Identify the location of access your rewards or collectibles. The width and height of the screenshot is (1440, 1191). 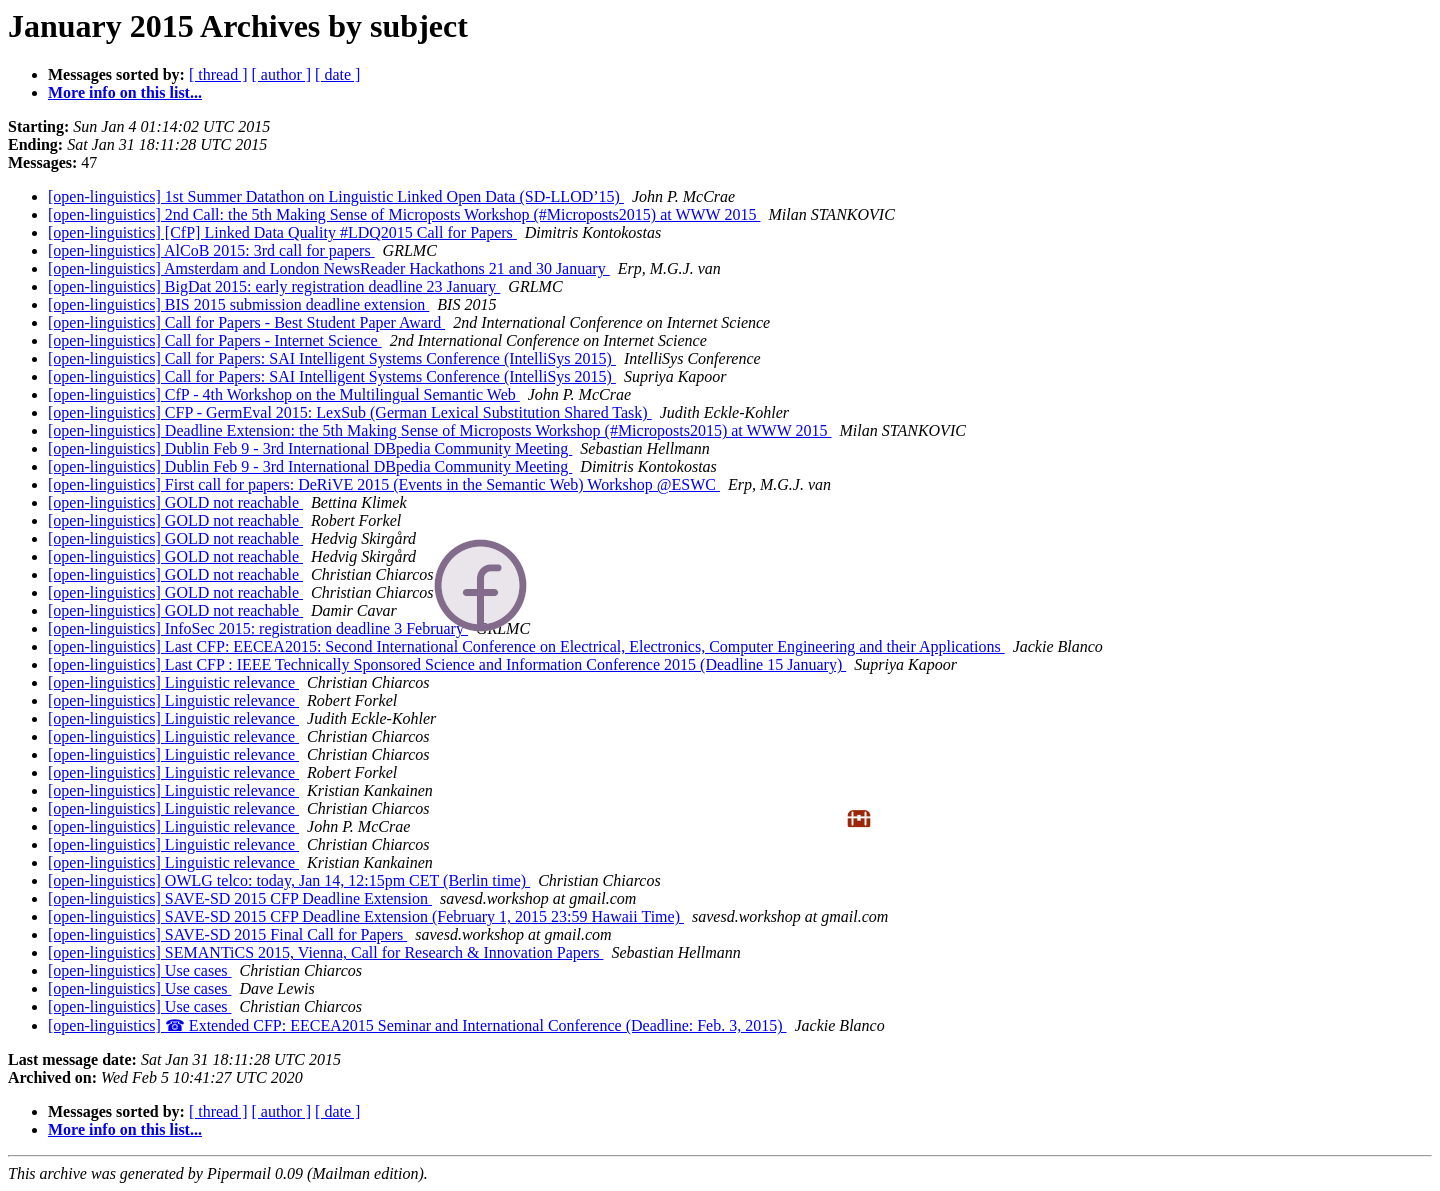
(859, 819).